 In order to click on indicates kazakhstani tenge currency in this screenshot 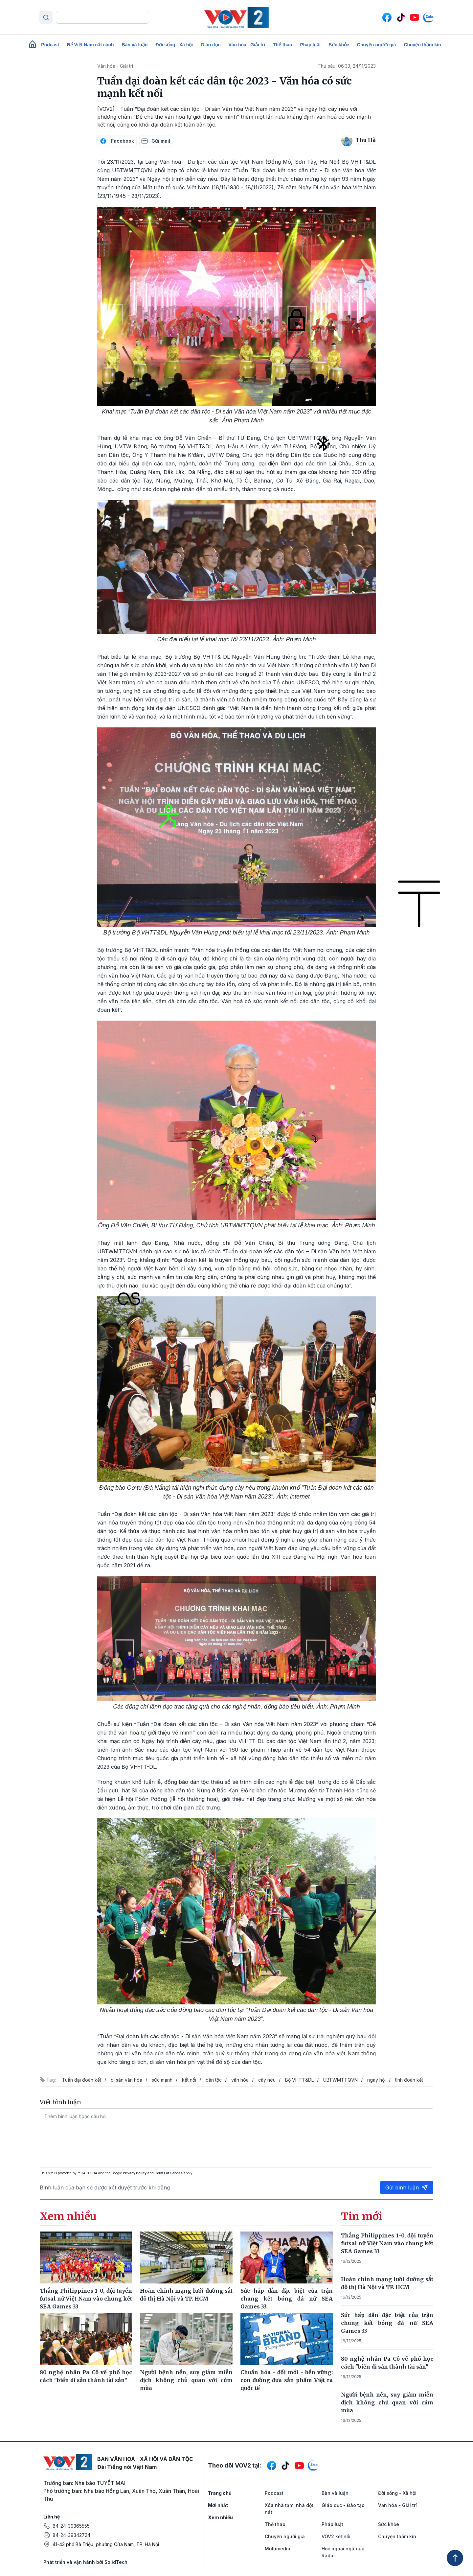, I will do `click(419, 902)`.